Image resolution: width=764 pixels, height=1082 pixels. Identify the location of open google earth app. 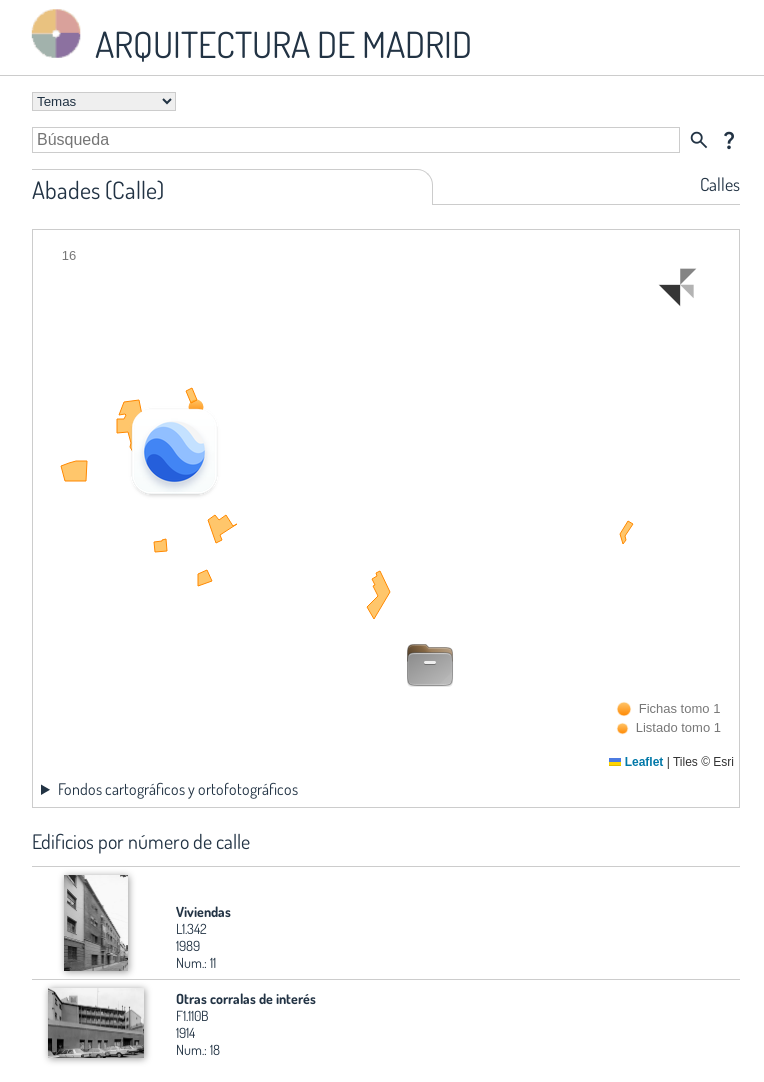
(174, 451).